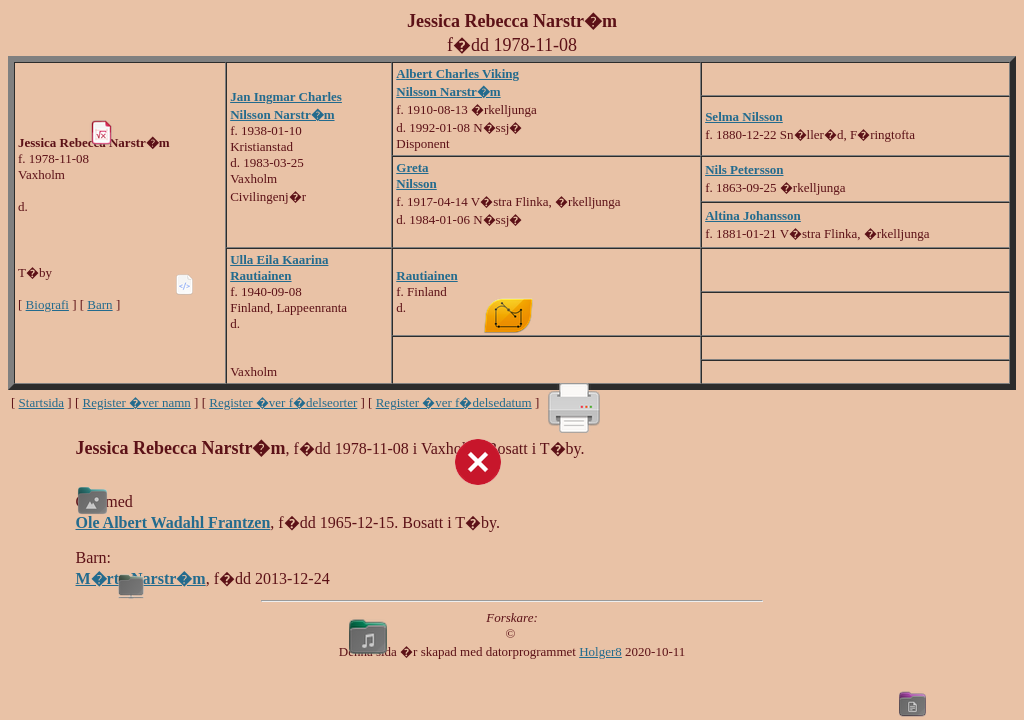  I want to click on access shape style library in iMovie, so click(508, 315).